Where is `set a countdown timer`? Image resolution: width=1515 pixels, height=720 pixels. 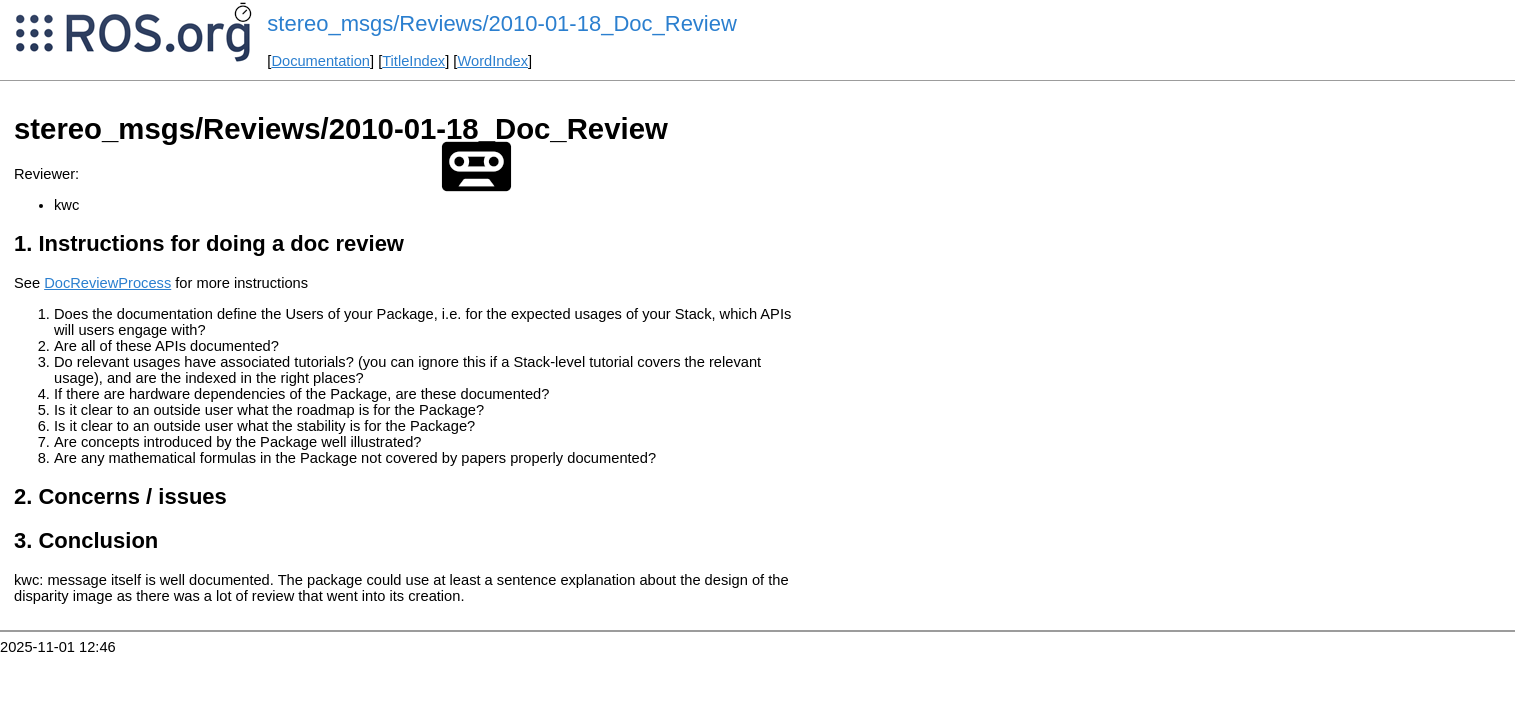
set a countdown timer is located at coordinates (243, 13).